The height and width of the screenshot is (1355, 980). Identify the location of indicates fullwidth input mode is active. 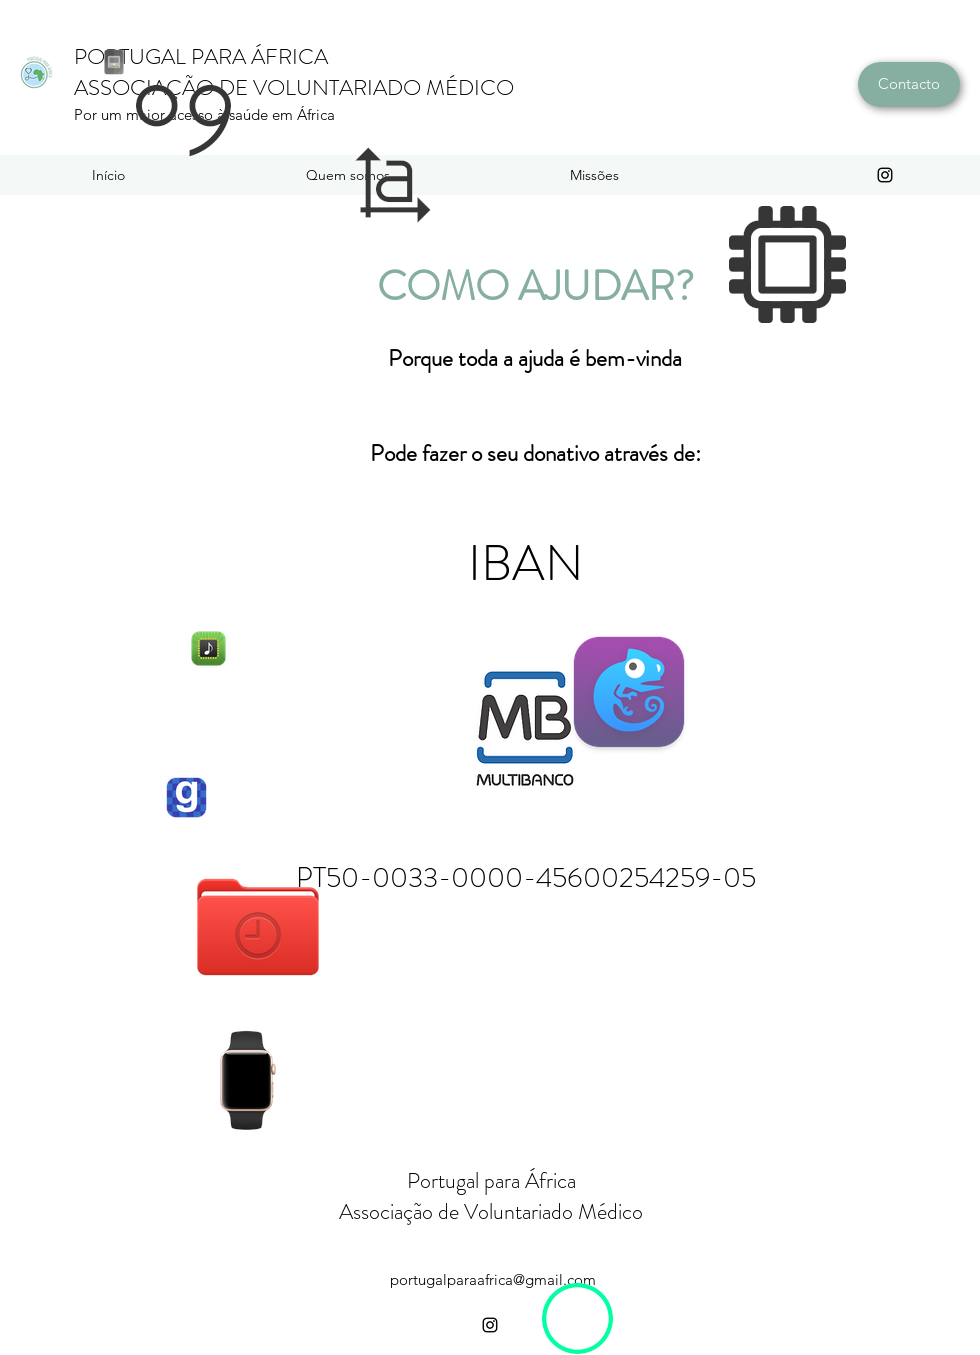
(577, 1318).